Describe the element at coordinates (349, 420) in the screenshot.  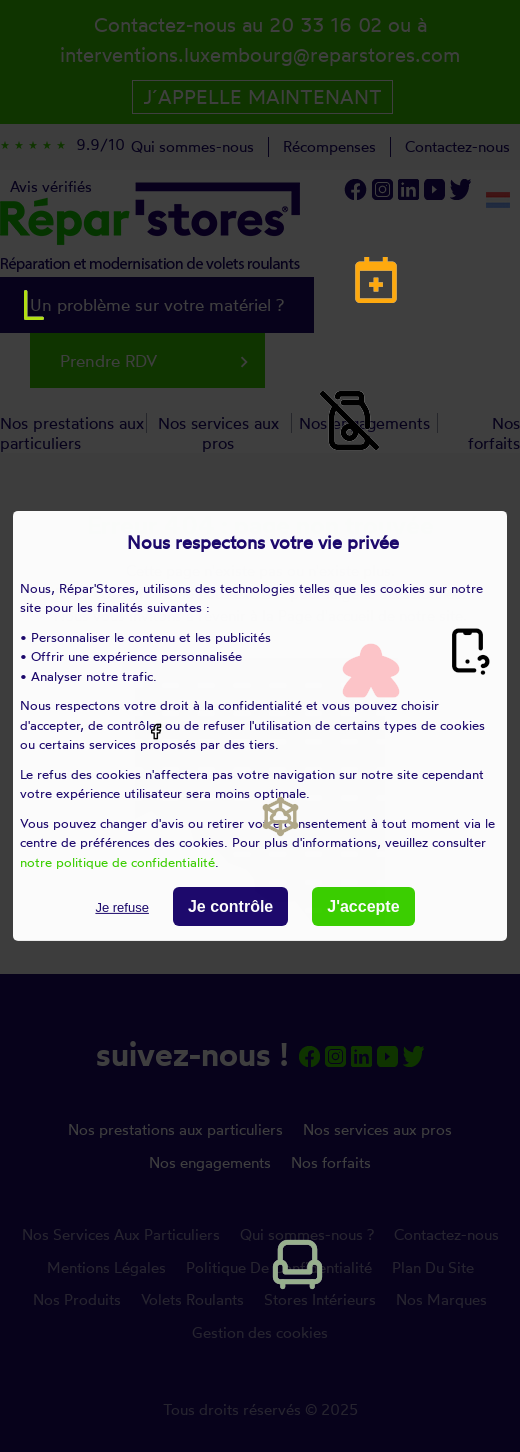
I see `indicates dairy-free or no milk option` at that location.